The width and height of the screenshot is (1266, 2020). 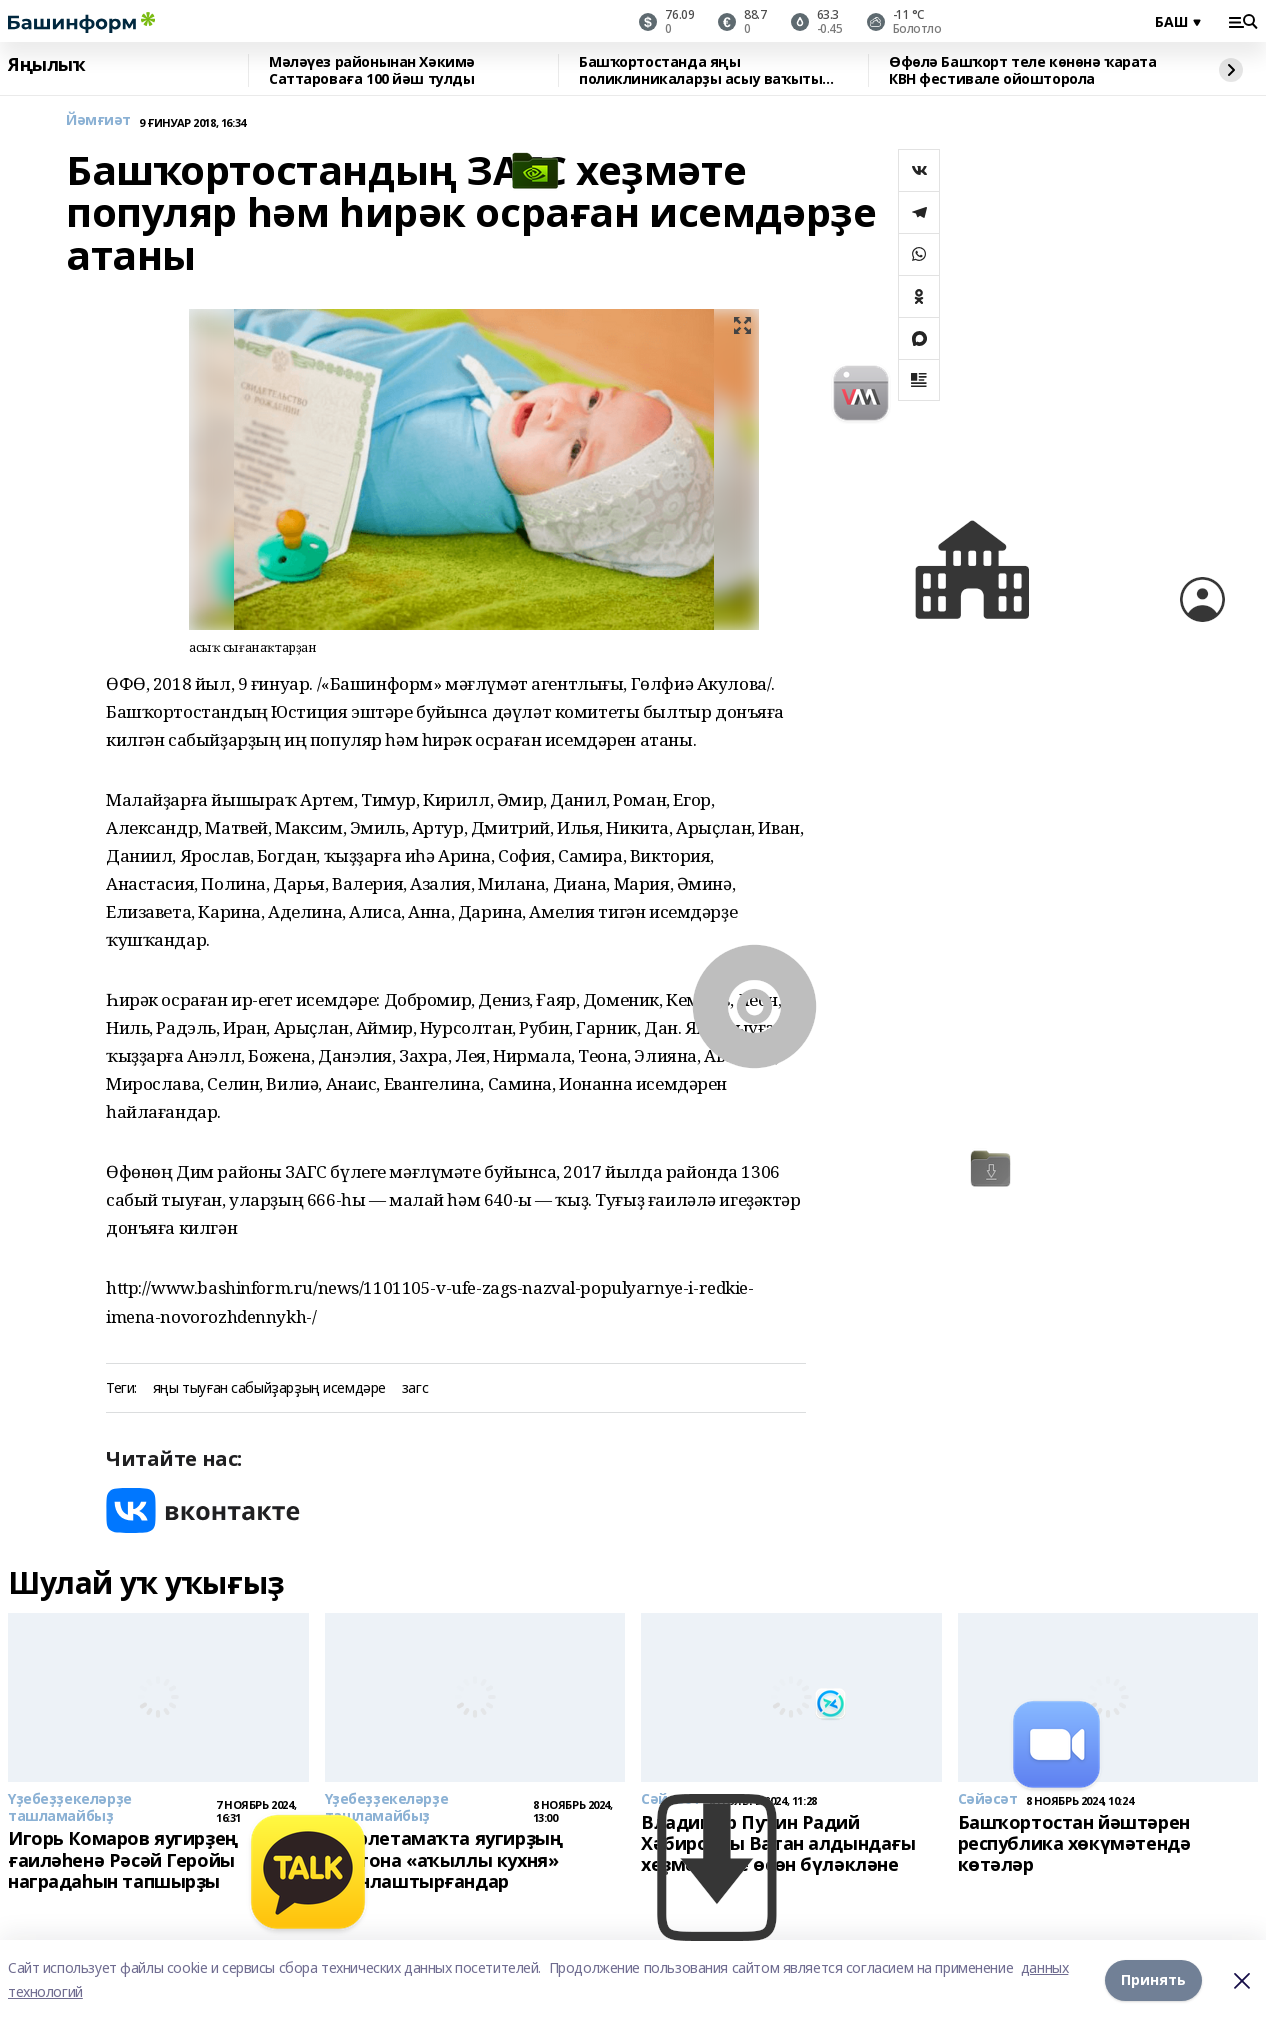 What do you see at coordinates (721, 1867) in the screenshot?
I see `download a file or application` at bounding box center [721, 1867].